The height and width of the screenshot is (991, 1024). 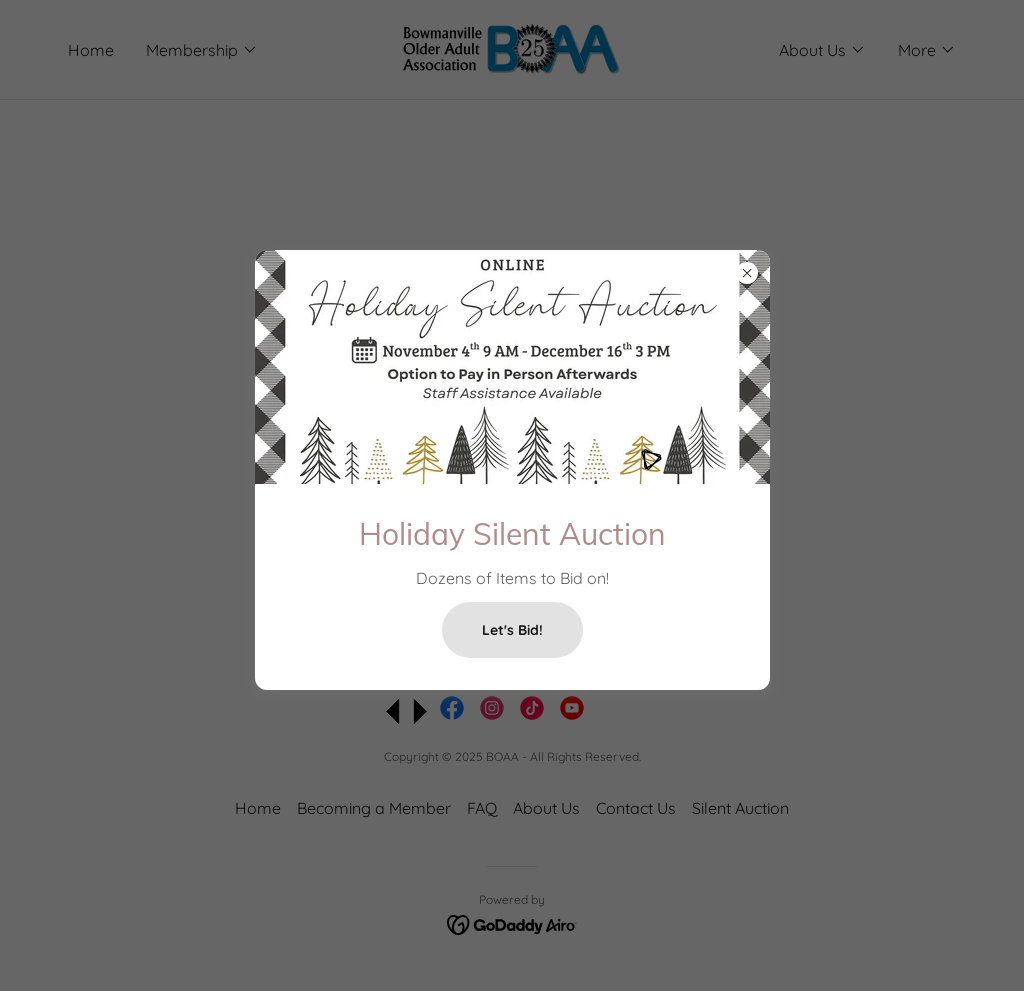 I want to click on expand content horizontally, so click(x=406, y=711).